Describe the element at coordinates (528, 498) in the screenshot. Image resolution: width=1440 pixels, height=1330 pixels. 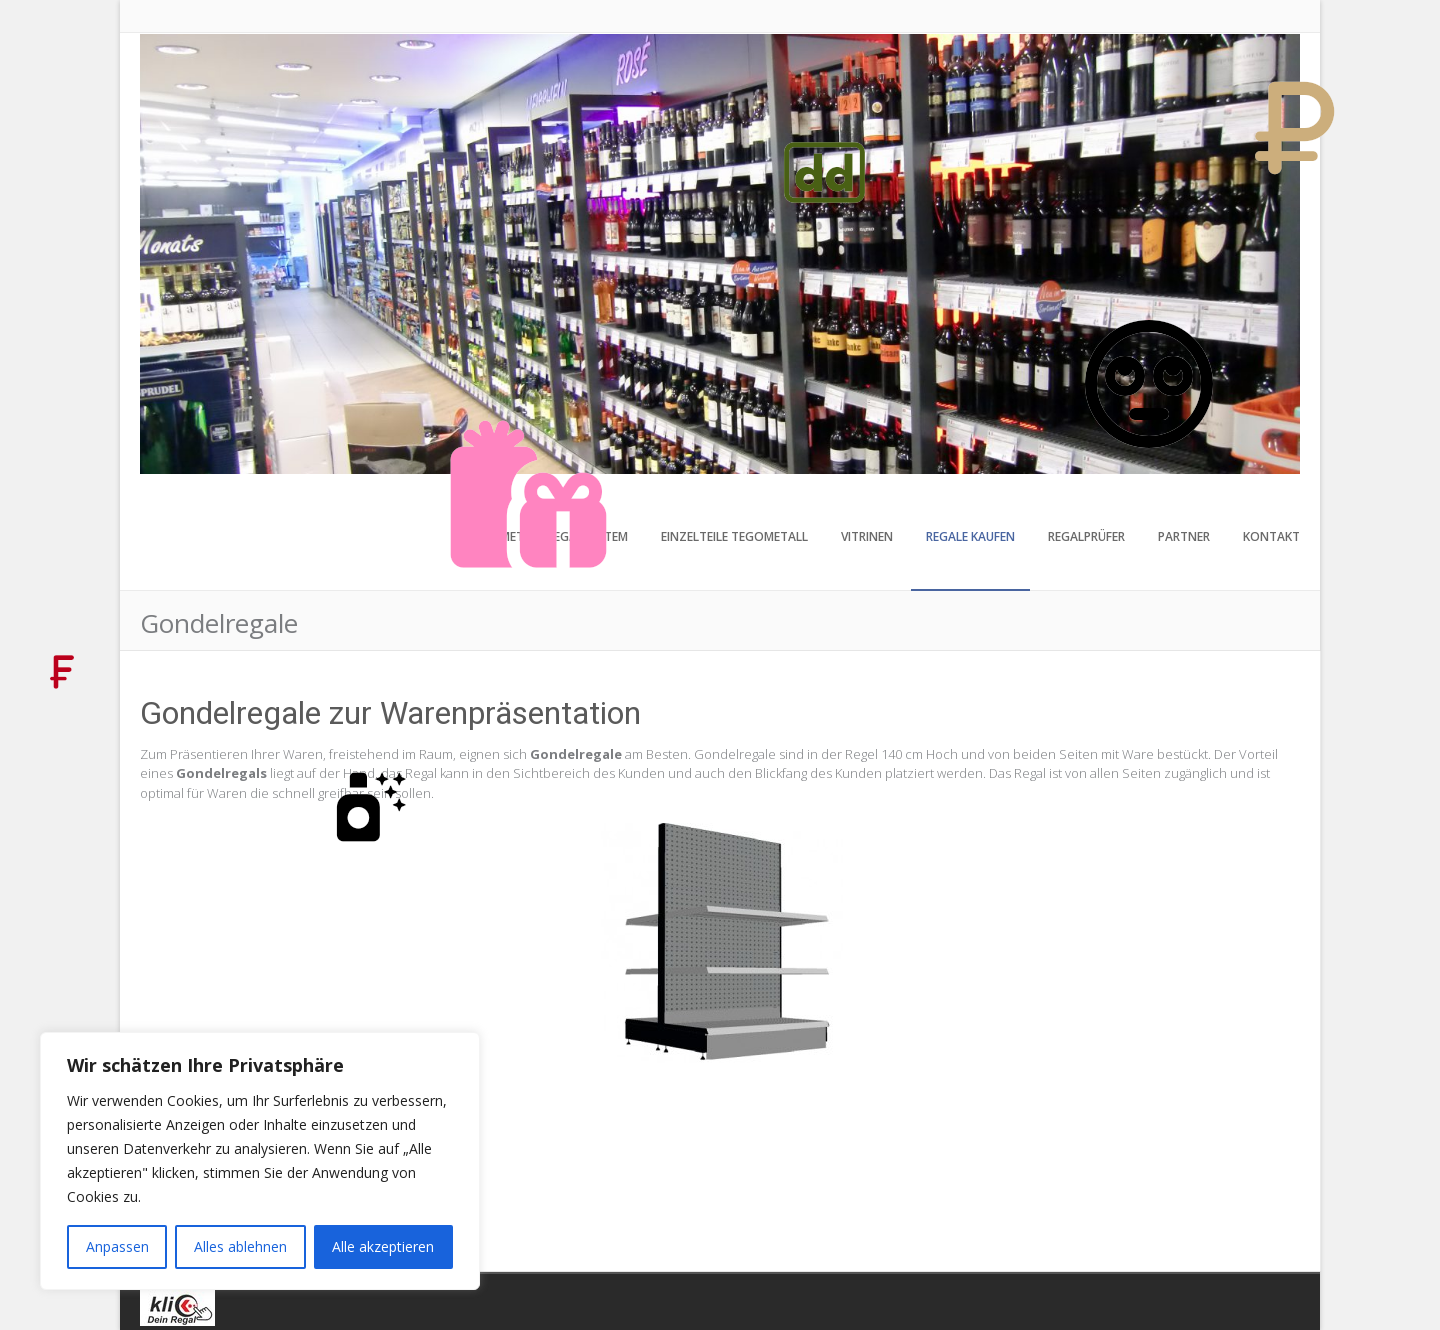
I see `view gifts or rewards` at that location.